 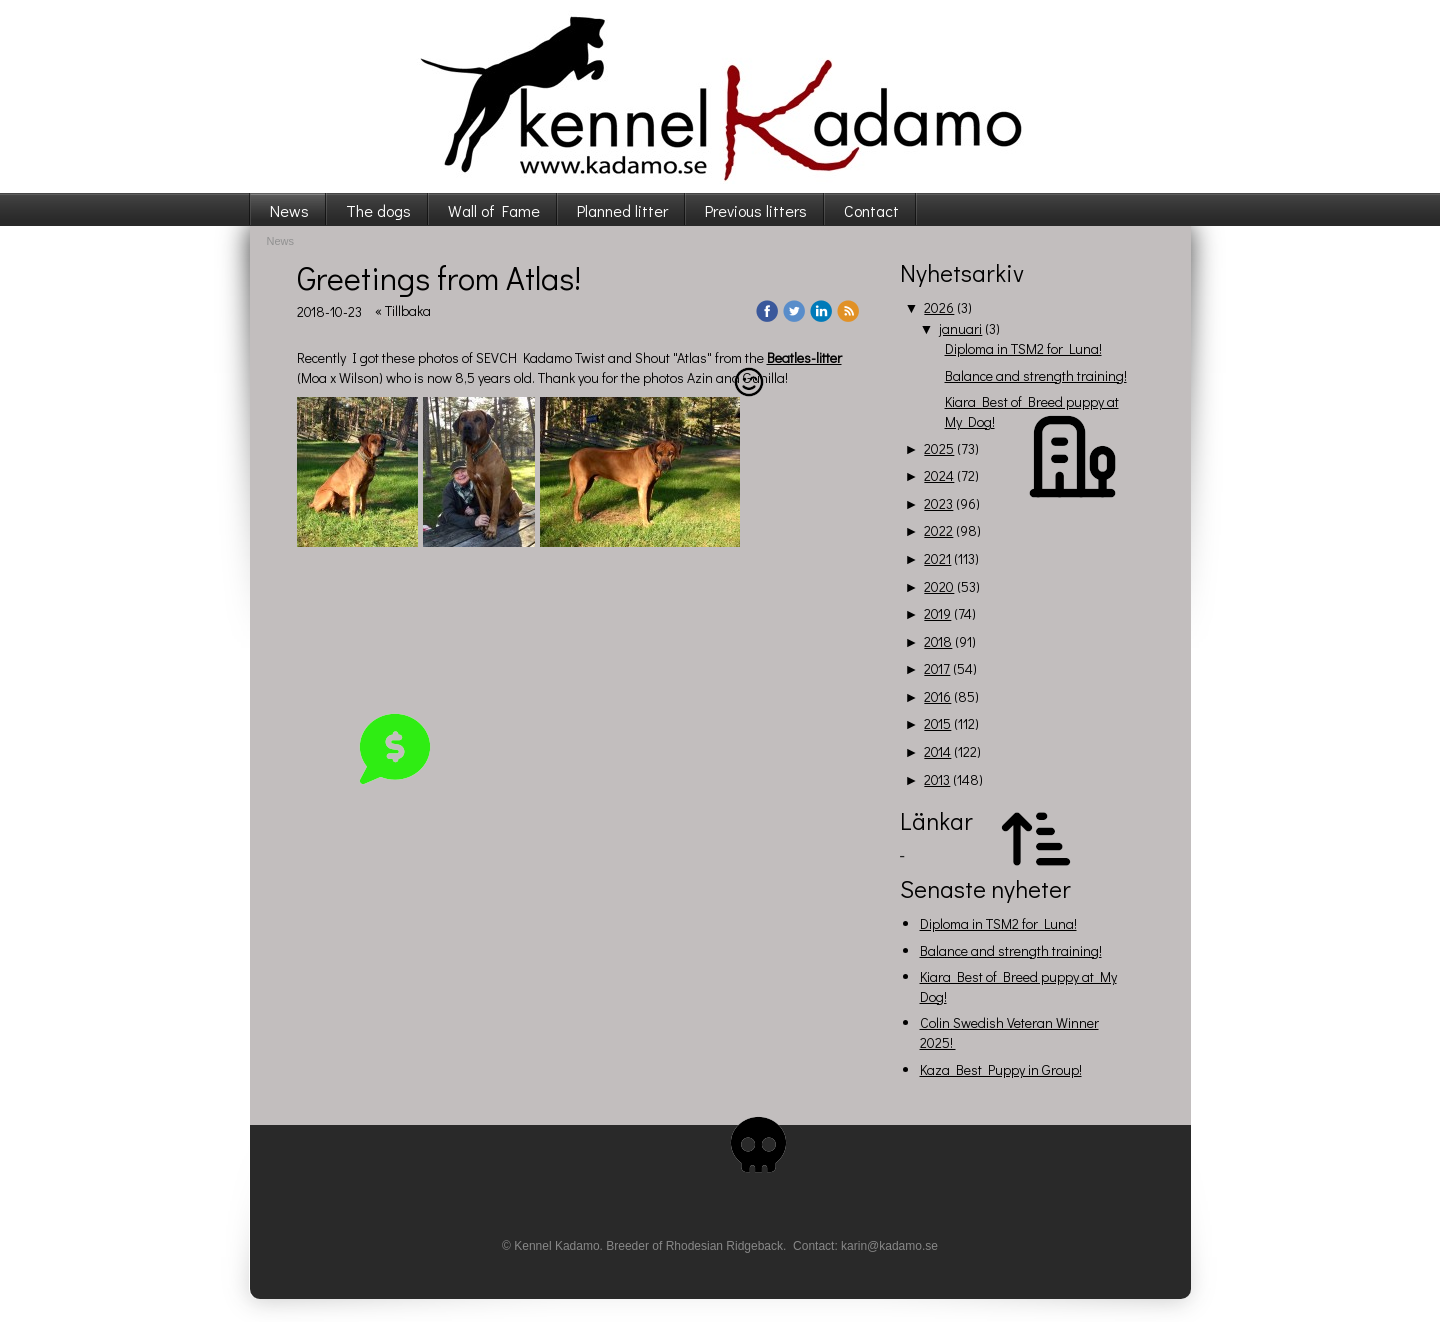 What do you see at coordinates (395, 749) in the screenshot?
I see `view payment or billing messages` at bounding box center [395, 749].